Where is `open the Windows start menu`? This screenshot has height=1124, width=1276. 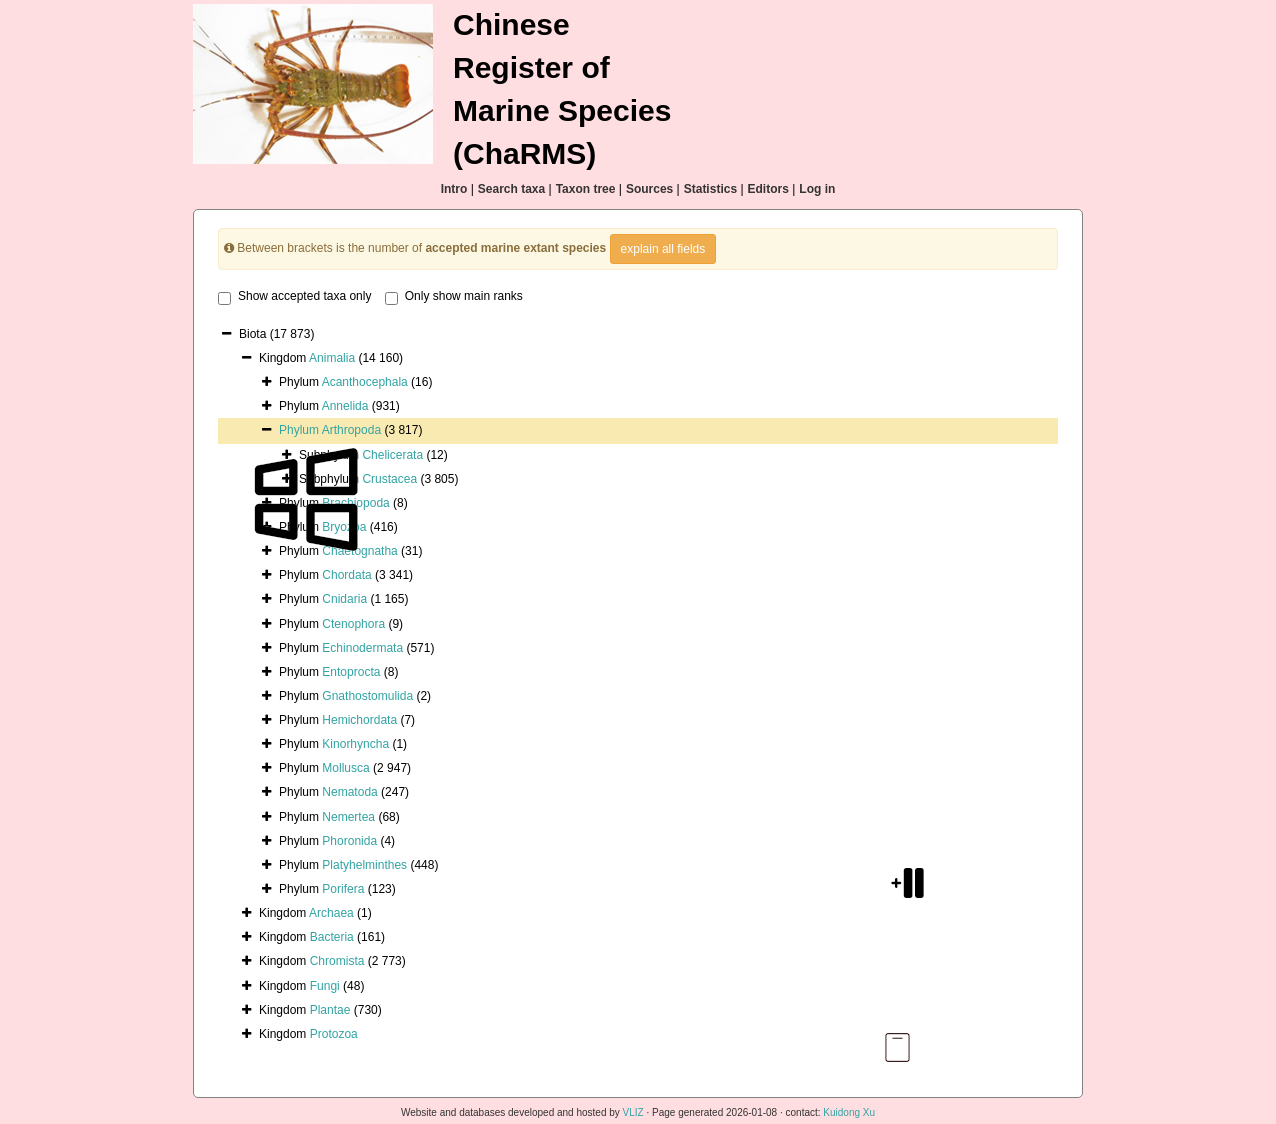
open the Windows start menu is located at coordinates (310, 499).